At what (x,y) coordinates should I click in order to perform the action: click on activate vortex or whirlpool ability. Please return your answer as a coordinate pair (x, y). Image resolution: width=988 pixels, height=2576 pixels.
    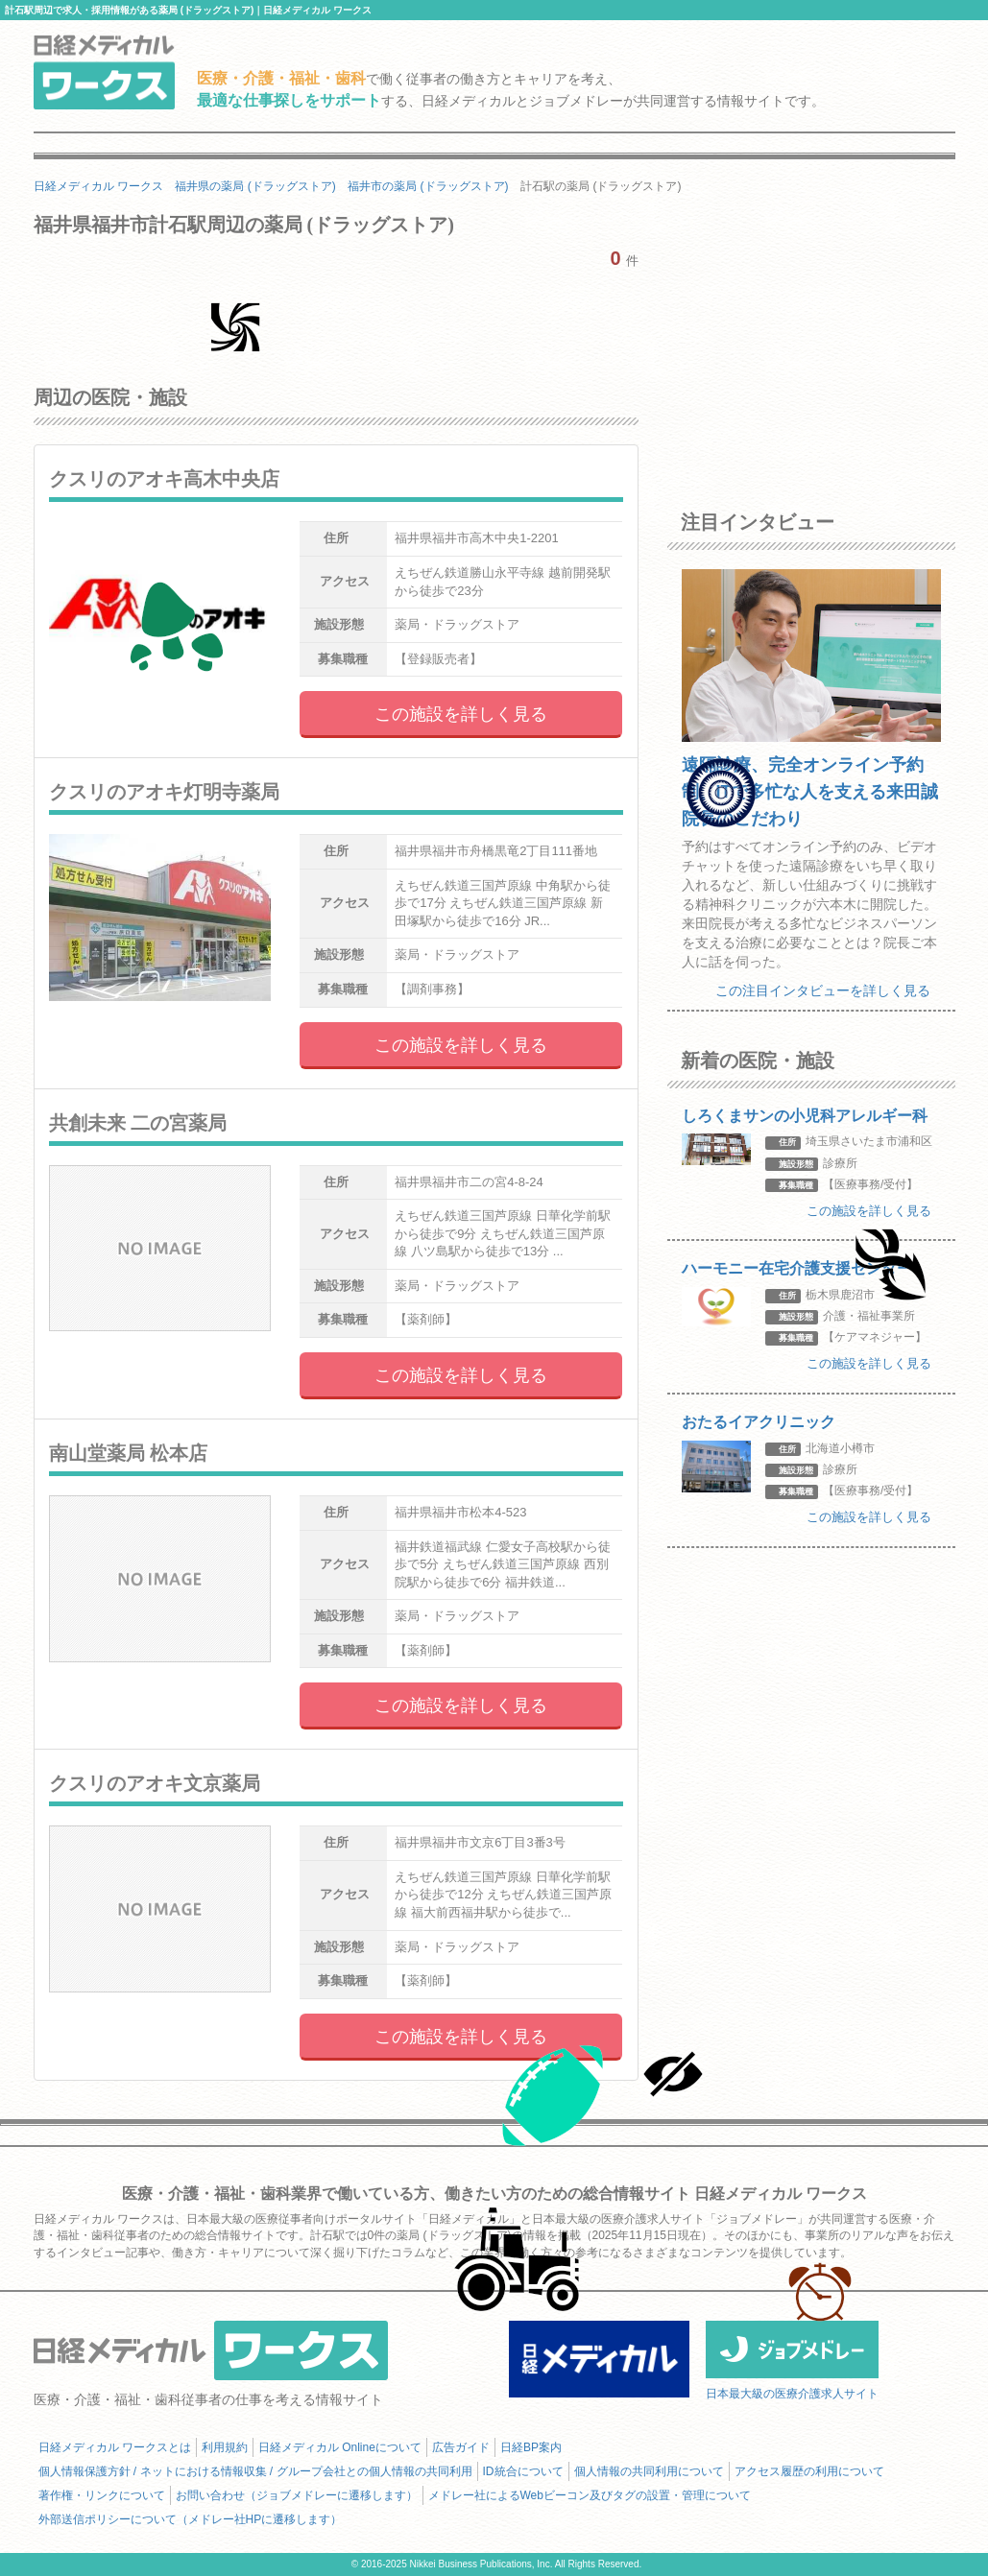
    Looking at the image, I should click on (235, 327).